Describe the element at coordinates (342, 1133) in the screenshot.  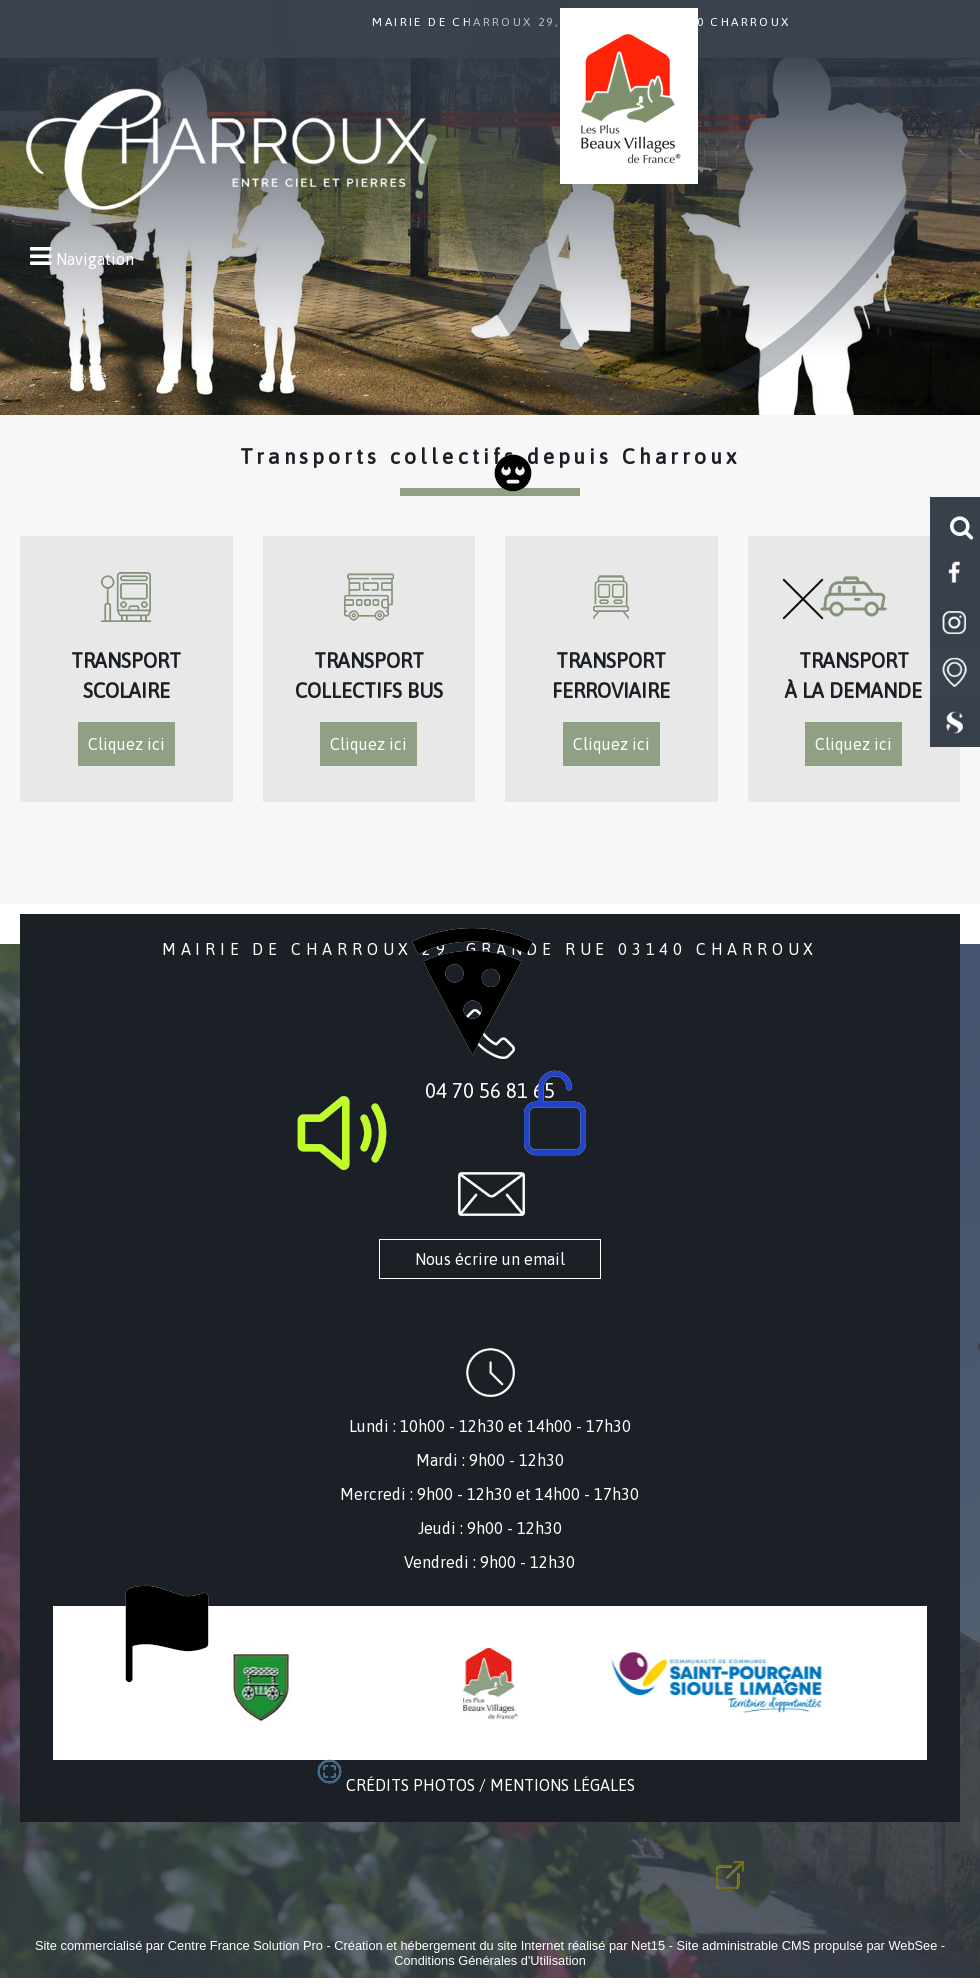
I see `adjust audio volume to medium level` at that location.